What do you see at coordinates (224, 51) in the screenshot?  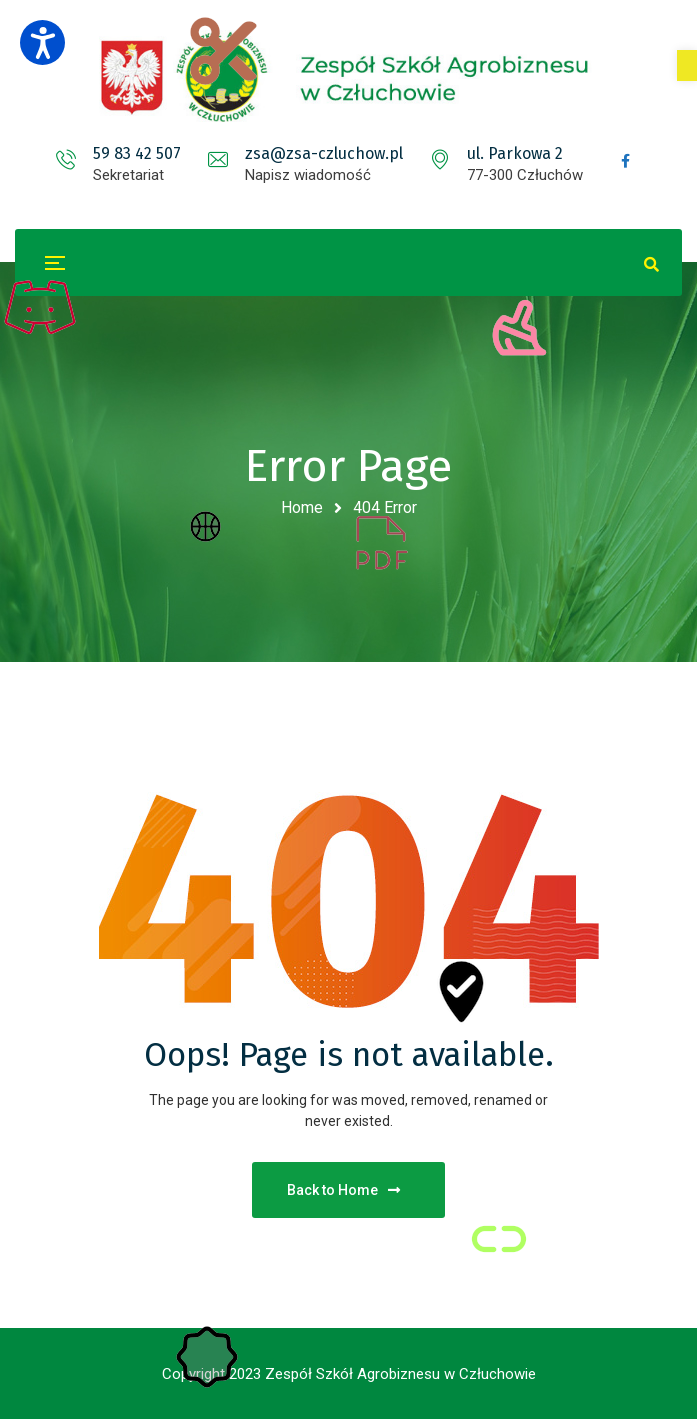 I see `cut selected content` at bounding box center [224, 51].